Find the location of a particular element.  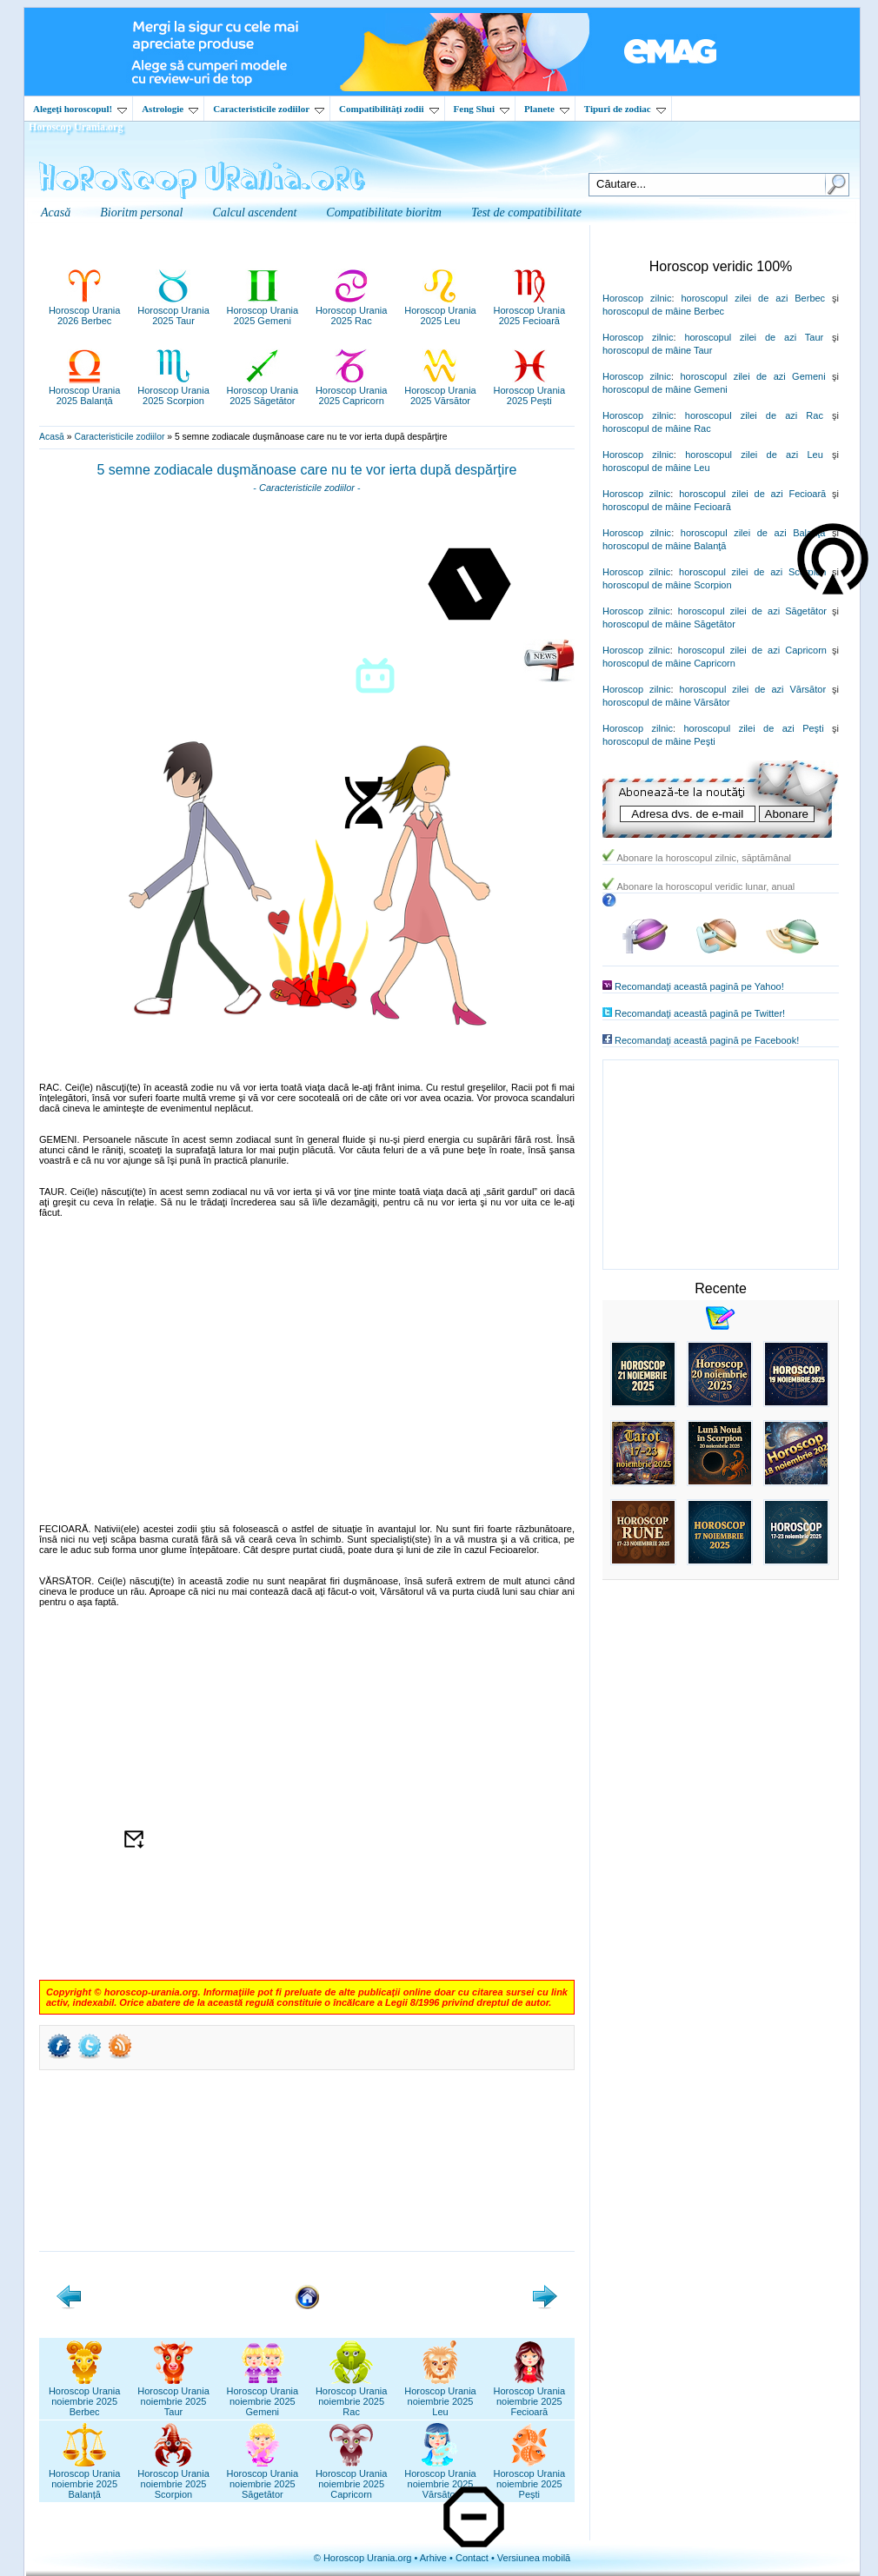

open Bilibili app is located at coordinates (375, 675).